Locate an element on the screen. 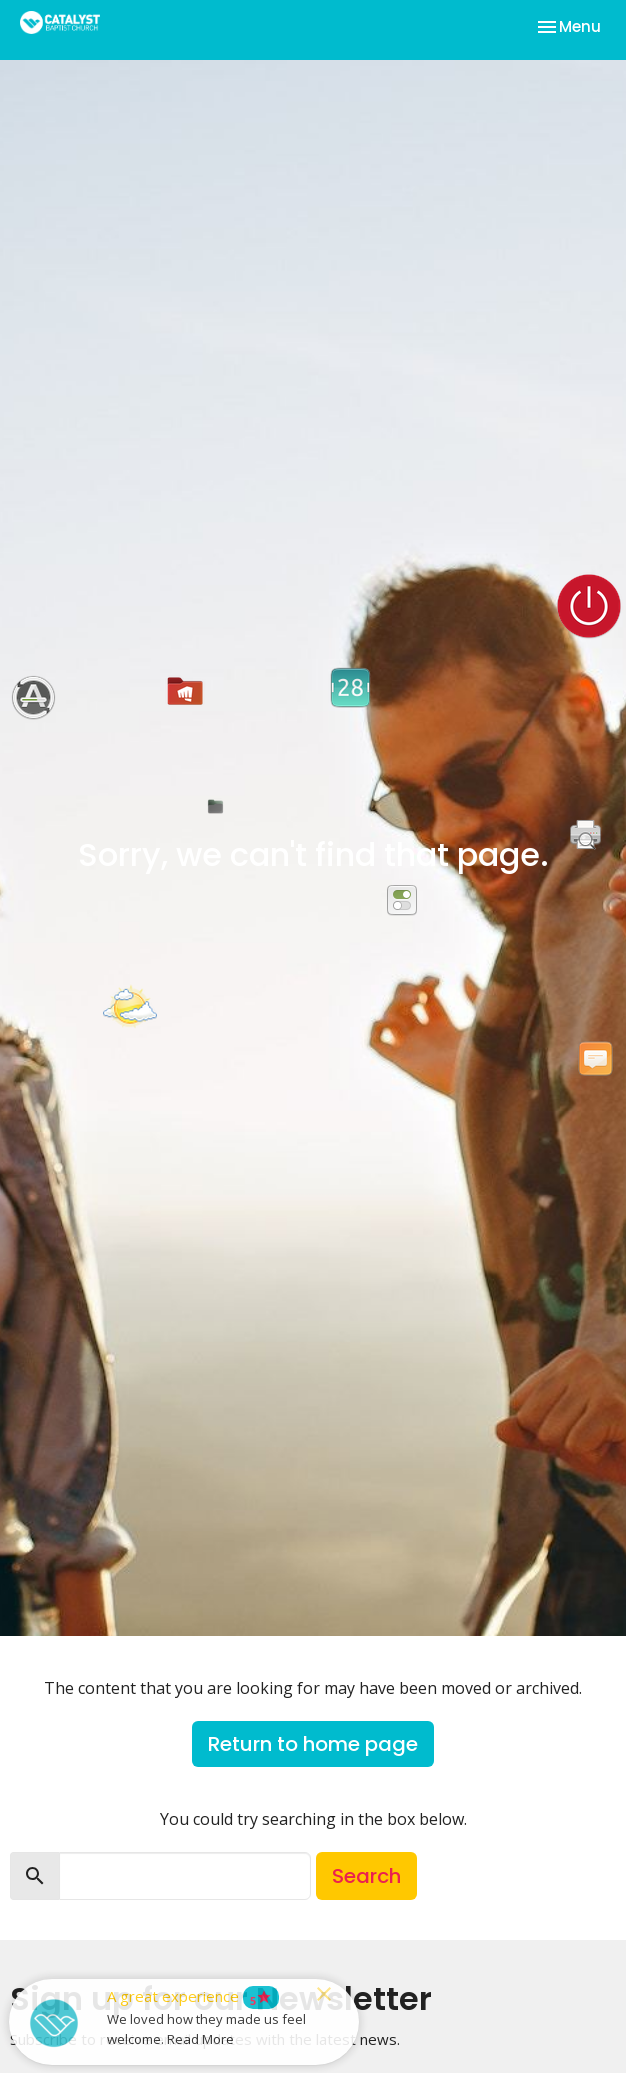 This screenshot has width=626, height=2073. shut down or power off the system is located at coordinates (589, 606).